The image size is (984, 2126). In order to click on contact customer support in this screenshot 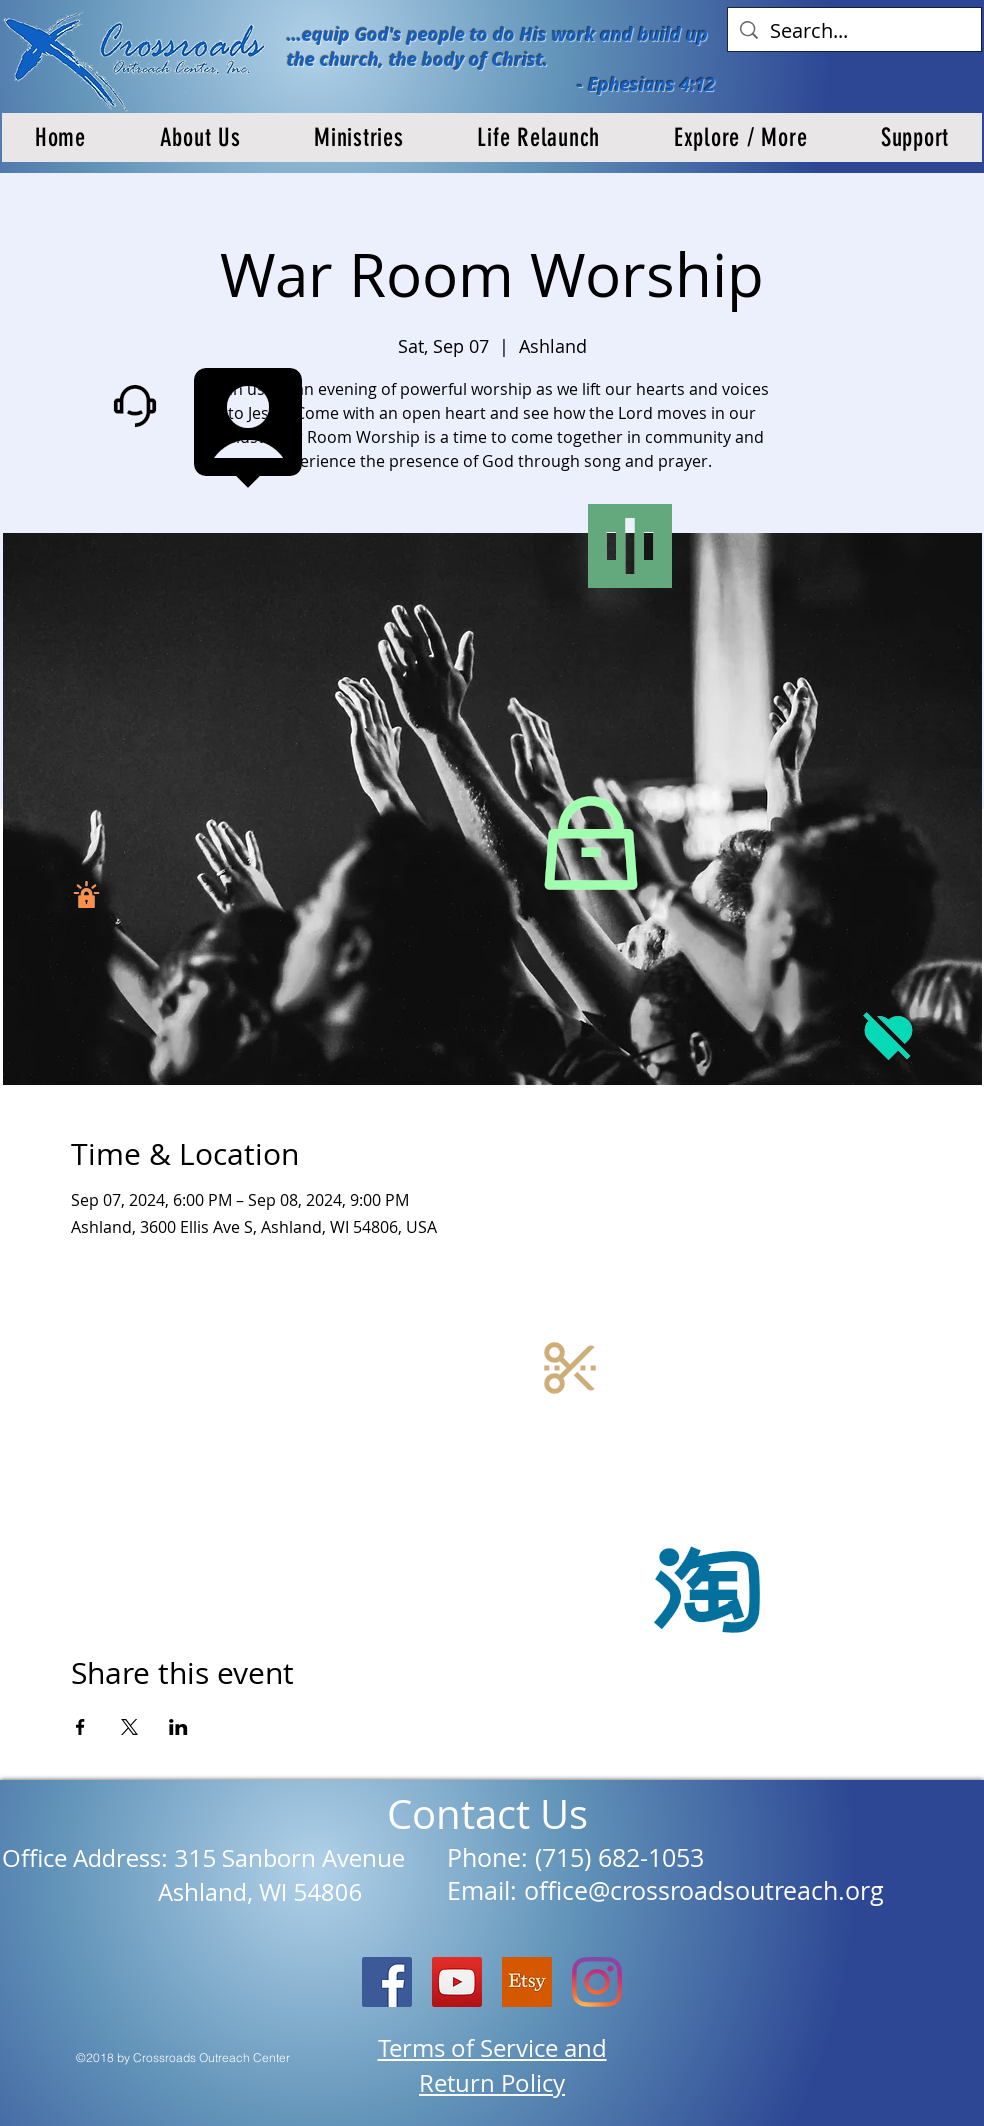, I will do `click(135, 406)`.